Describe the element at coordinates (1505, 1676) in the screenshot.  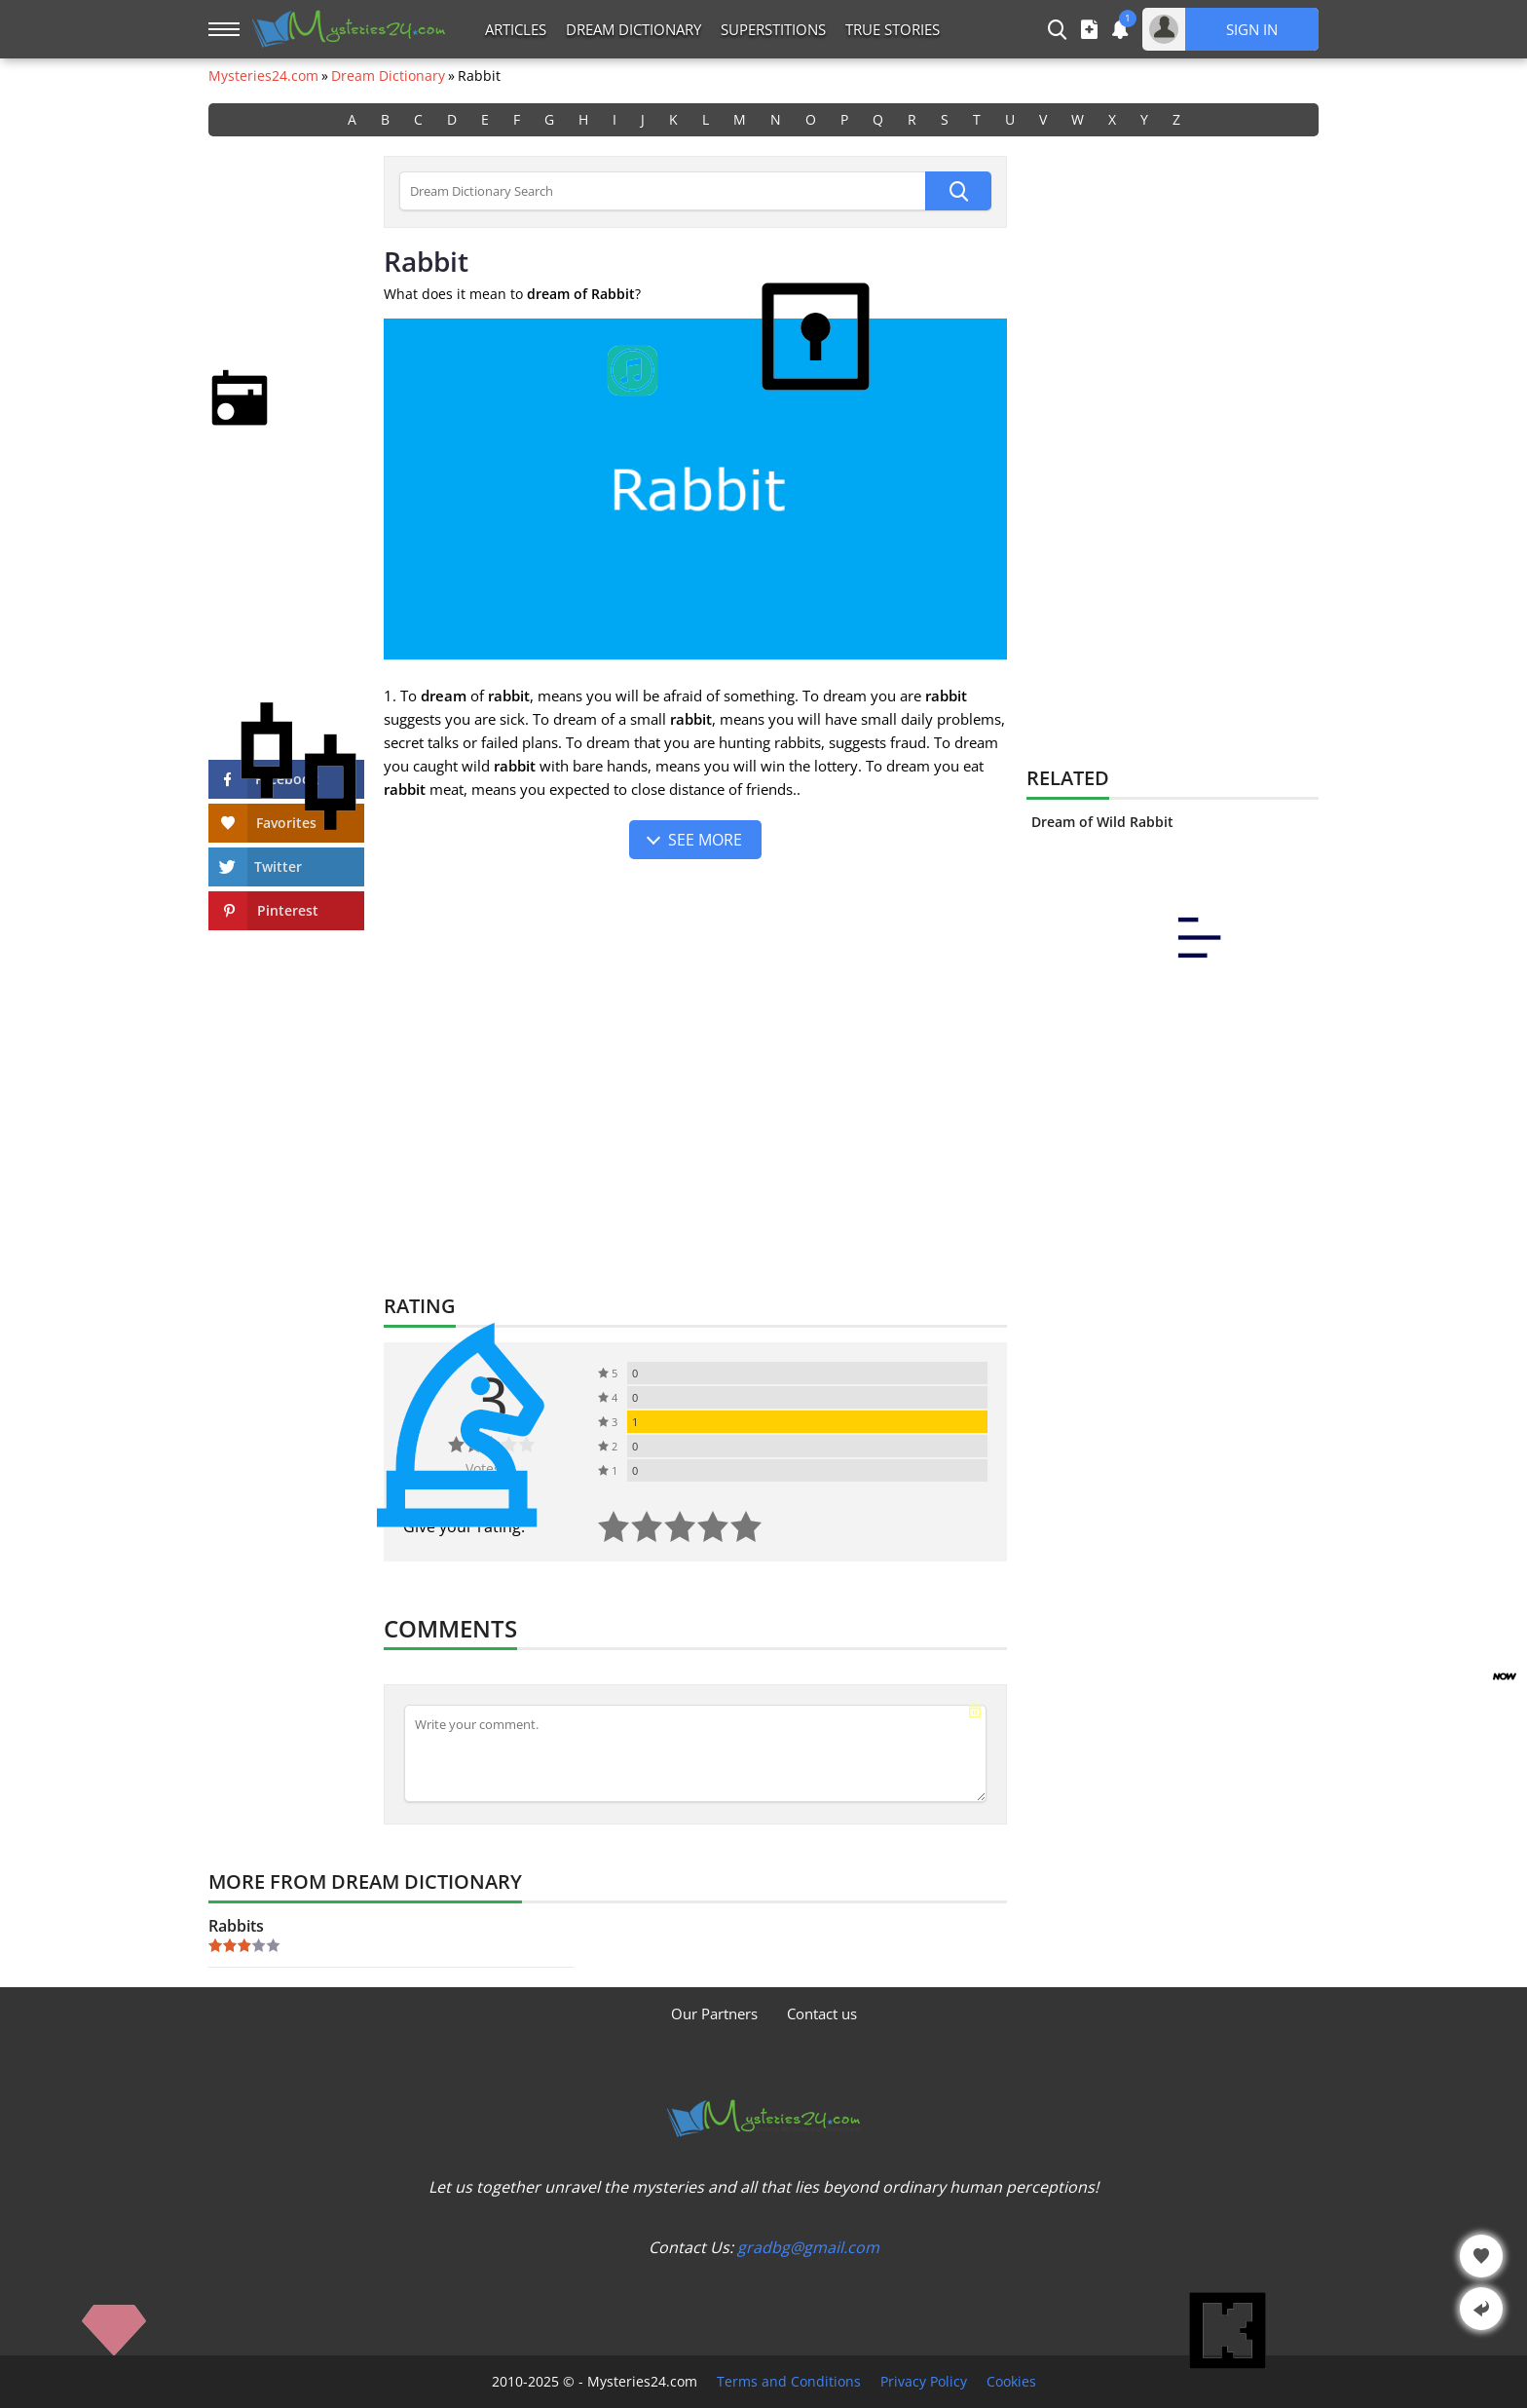
I see `open the NOW streaming app` at that location.